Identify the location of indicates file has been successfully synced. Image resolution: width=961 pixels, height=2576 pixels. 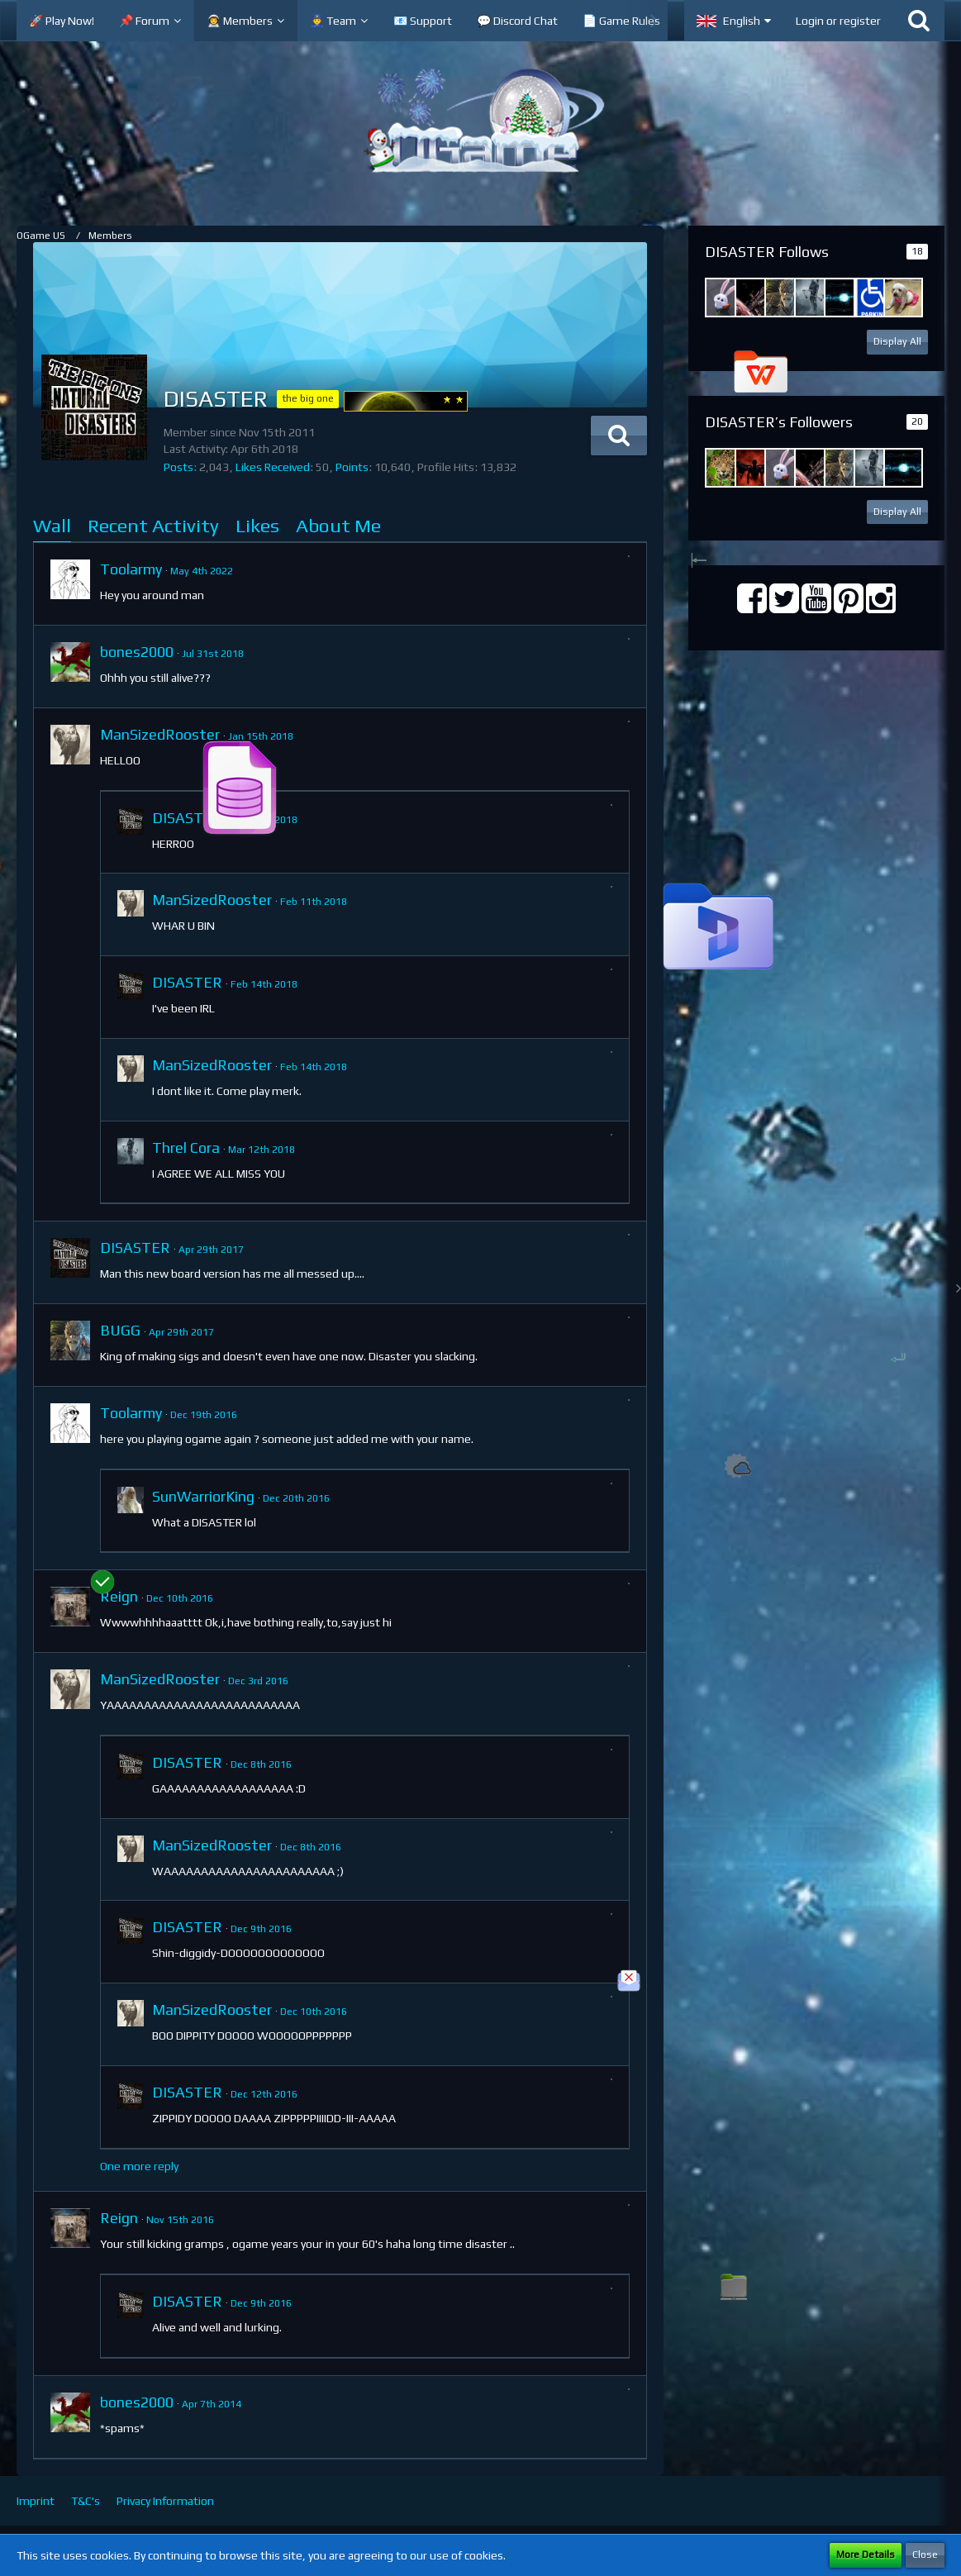
(102, 1582).